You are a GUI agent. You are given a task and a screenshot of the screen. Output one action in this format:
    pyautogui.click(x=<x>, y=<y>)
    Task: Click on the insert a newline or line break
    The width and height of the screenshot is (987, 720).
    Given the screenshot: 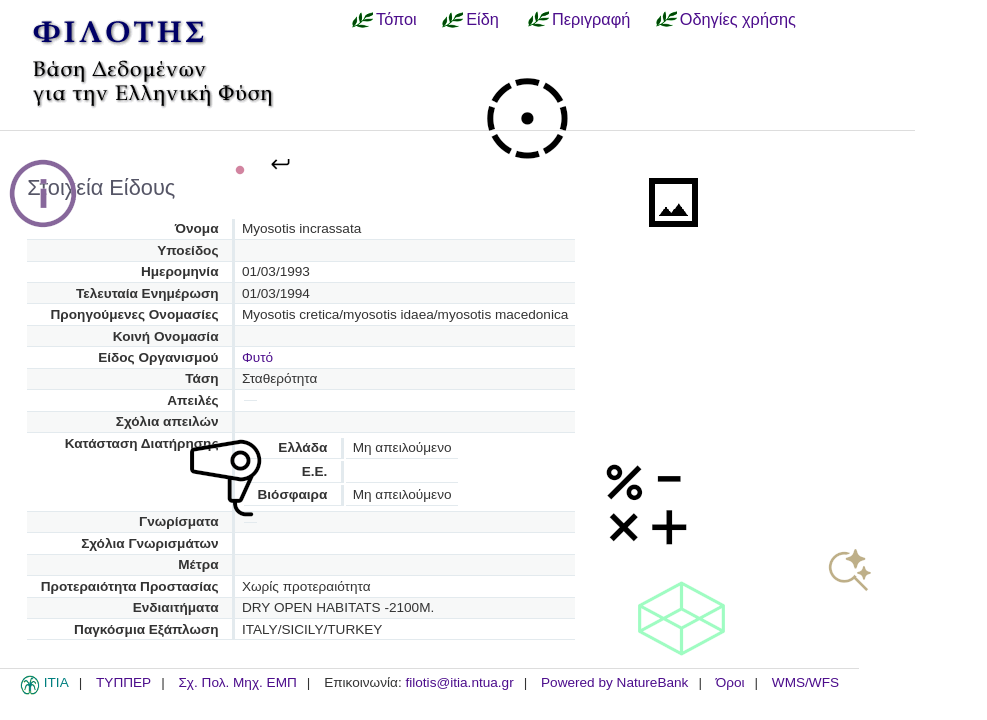 What is the action you would take?
    pyautogui.click(x=280, y=163)
    